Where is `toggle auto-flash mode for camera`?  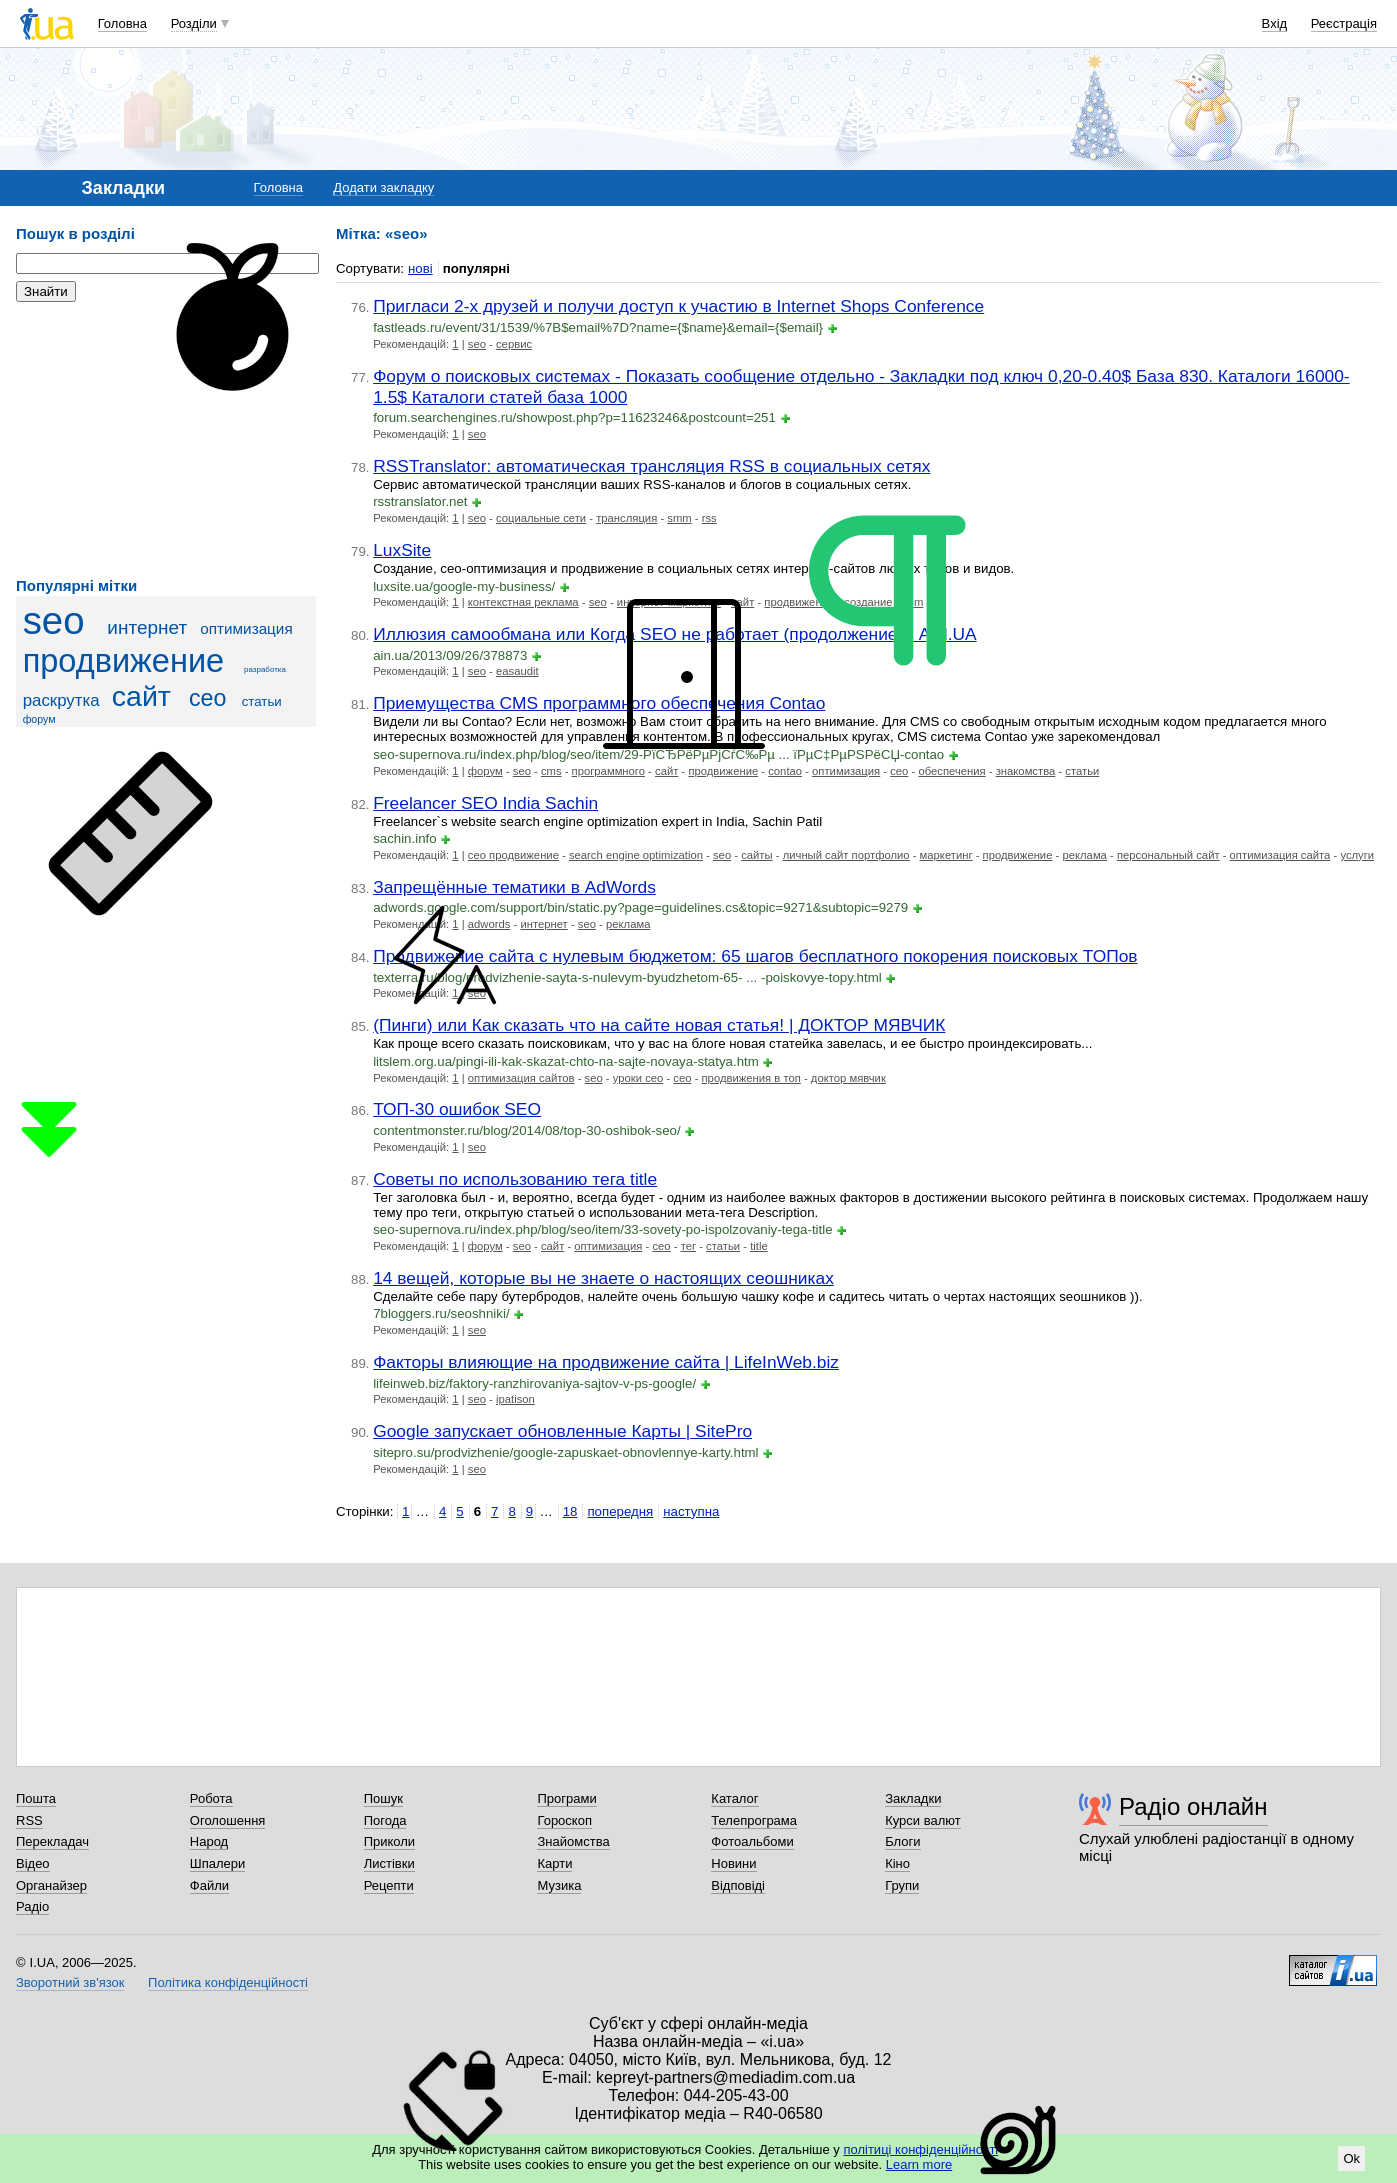 toggle auto-flash mode for camera is located at coordinates (443, 959).